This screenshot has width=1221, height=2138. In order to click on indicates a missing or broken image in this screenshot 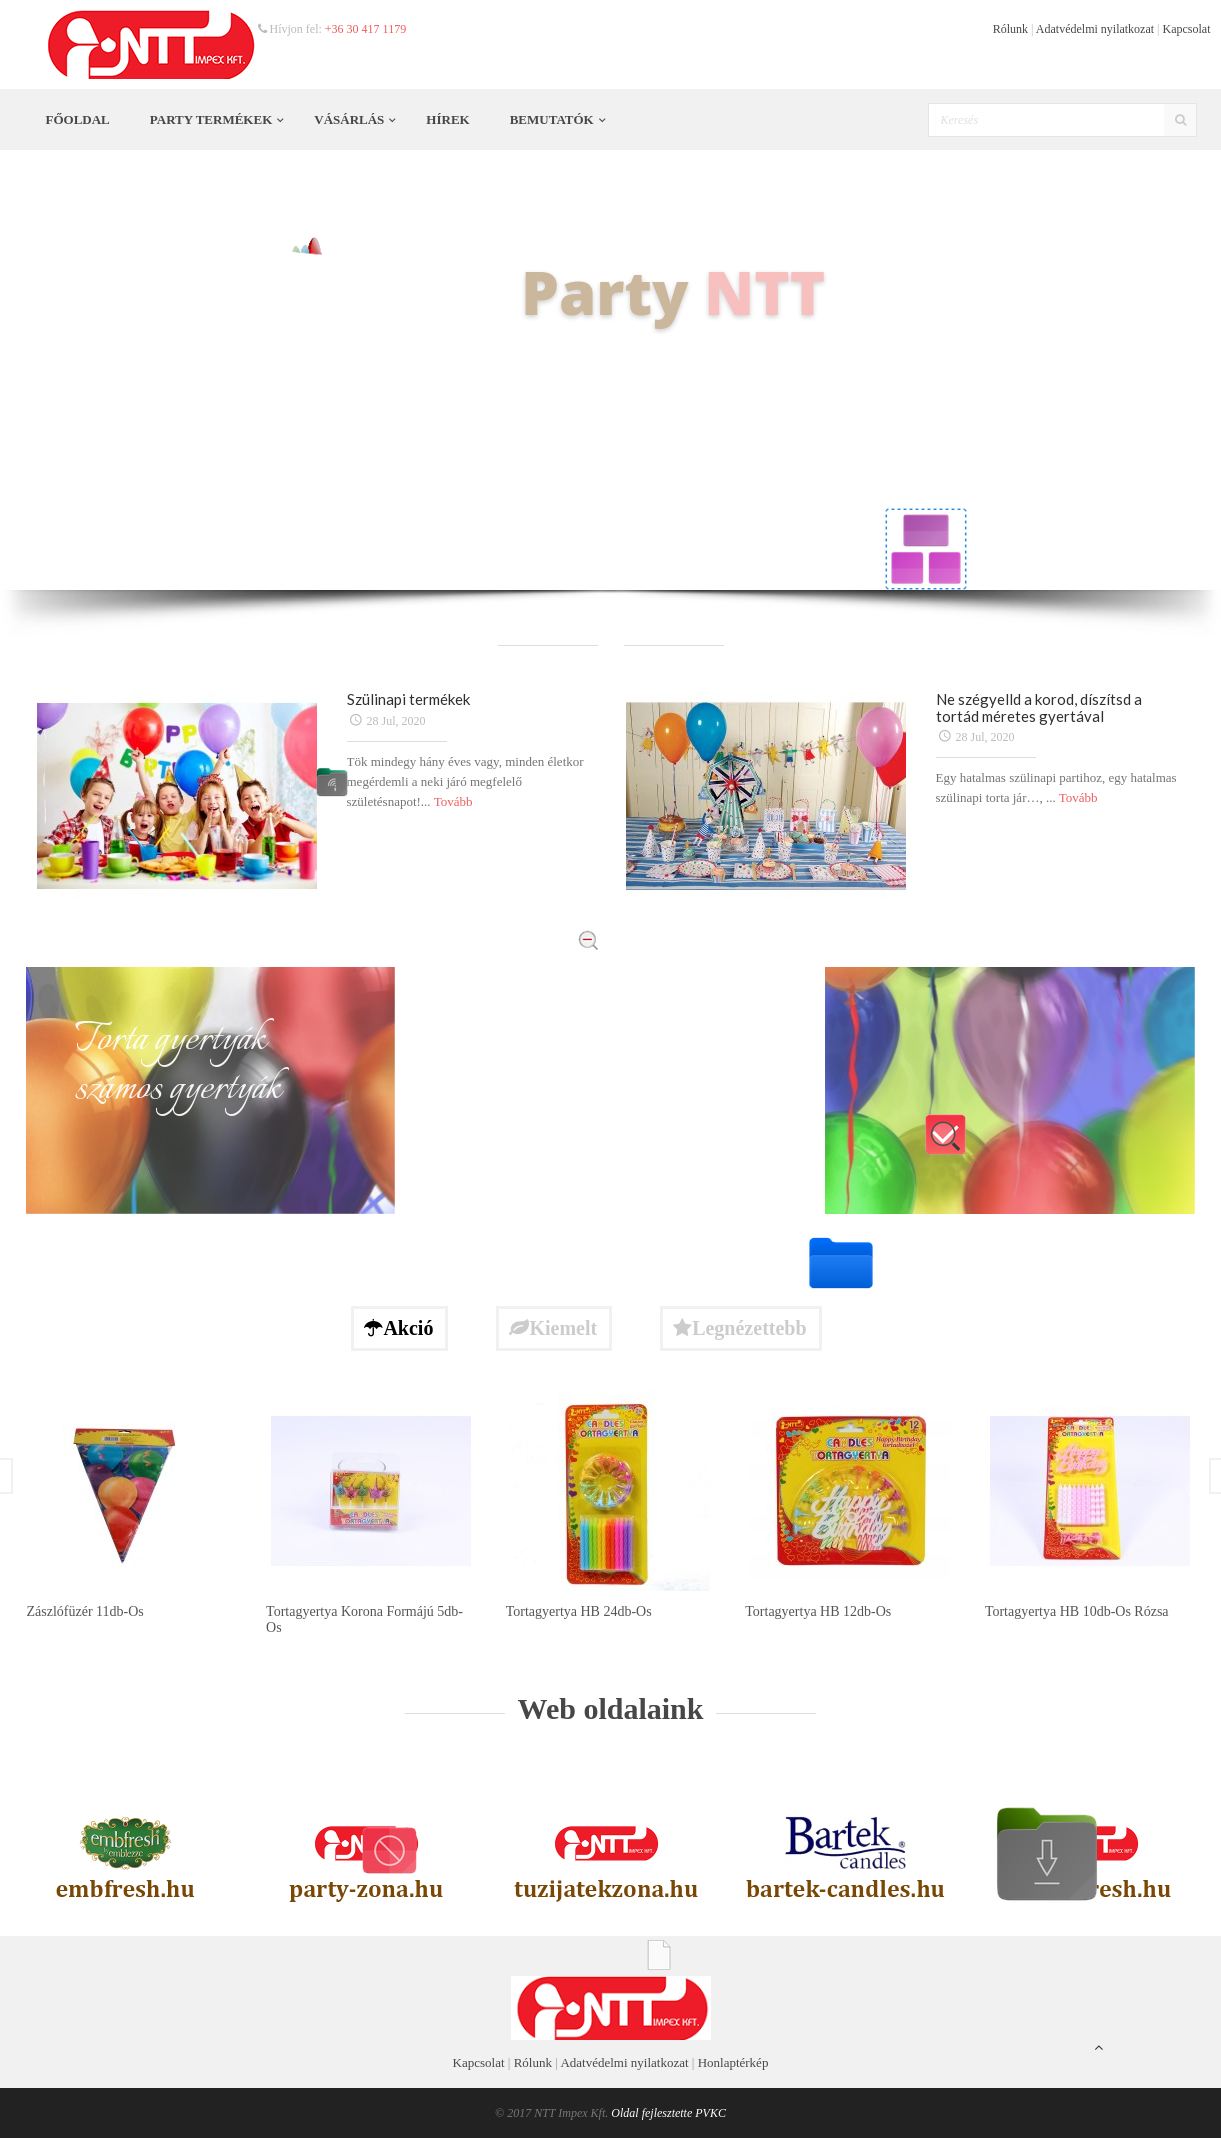, I will do `click(389, 1848)`.